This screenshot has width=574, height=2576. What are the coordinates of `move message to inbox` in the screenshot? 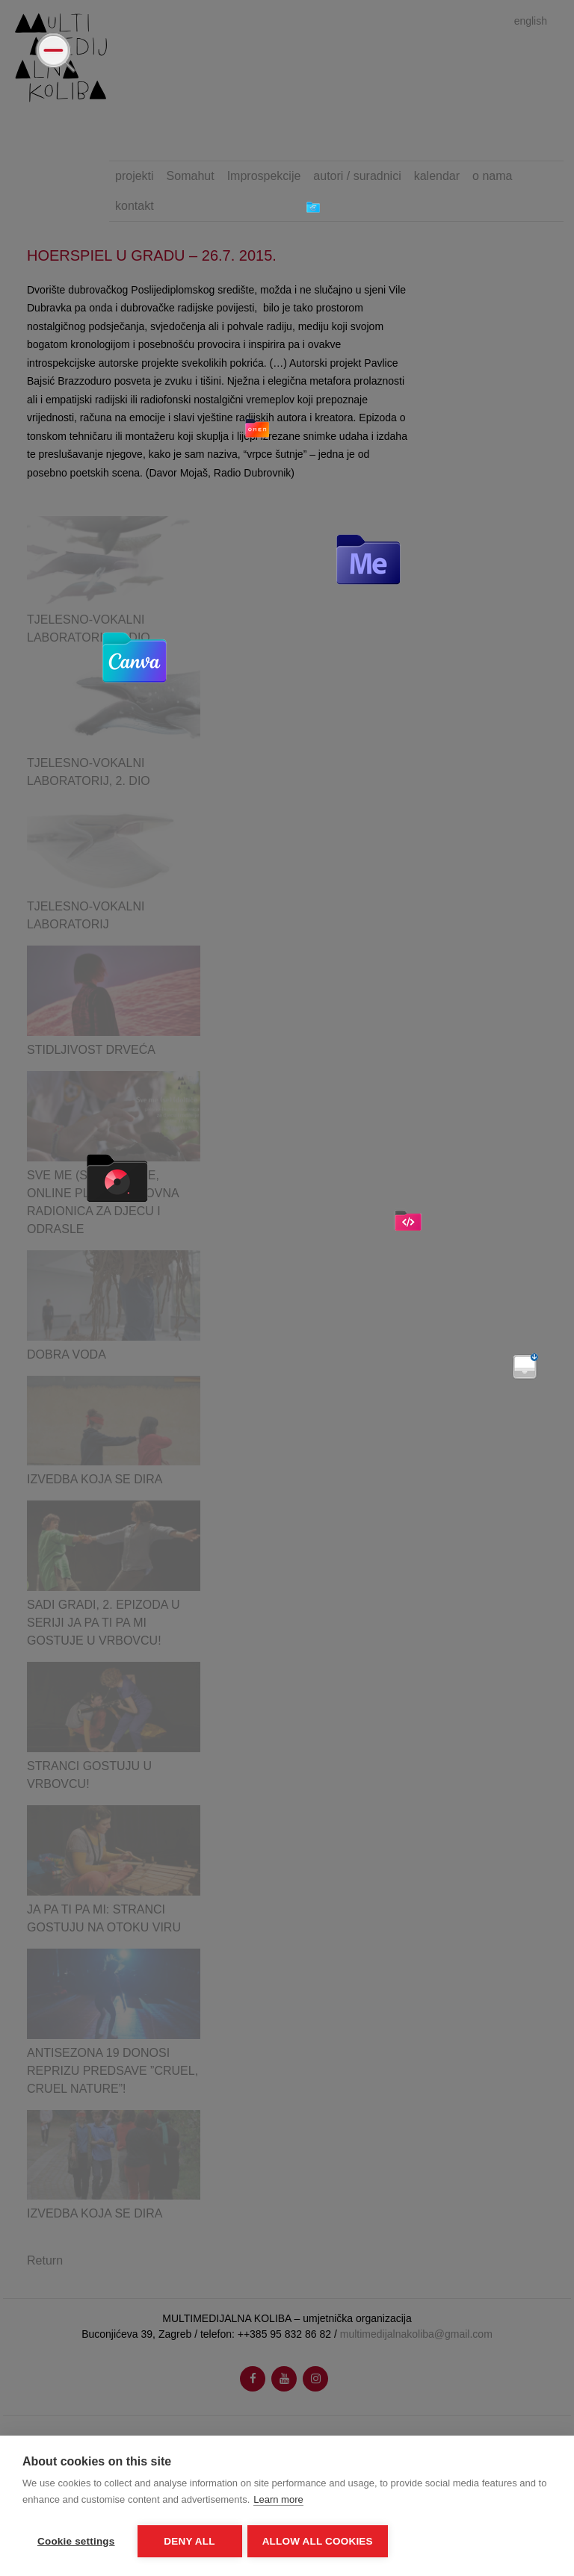 It's located at (525, 1367).